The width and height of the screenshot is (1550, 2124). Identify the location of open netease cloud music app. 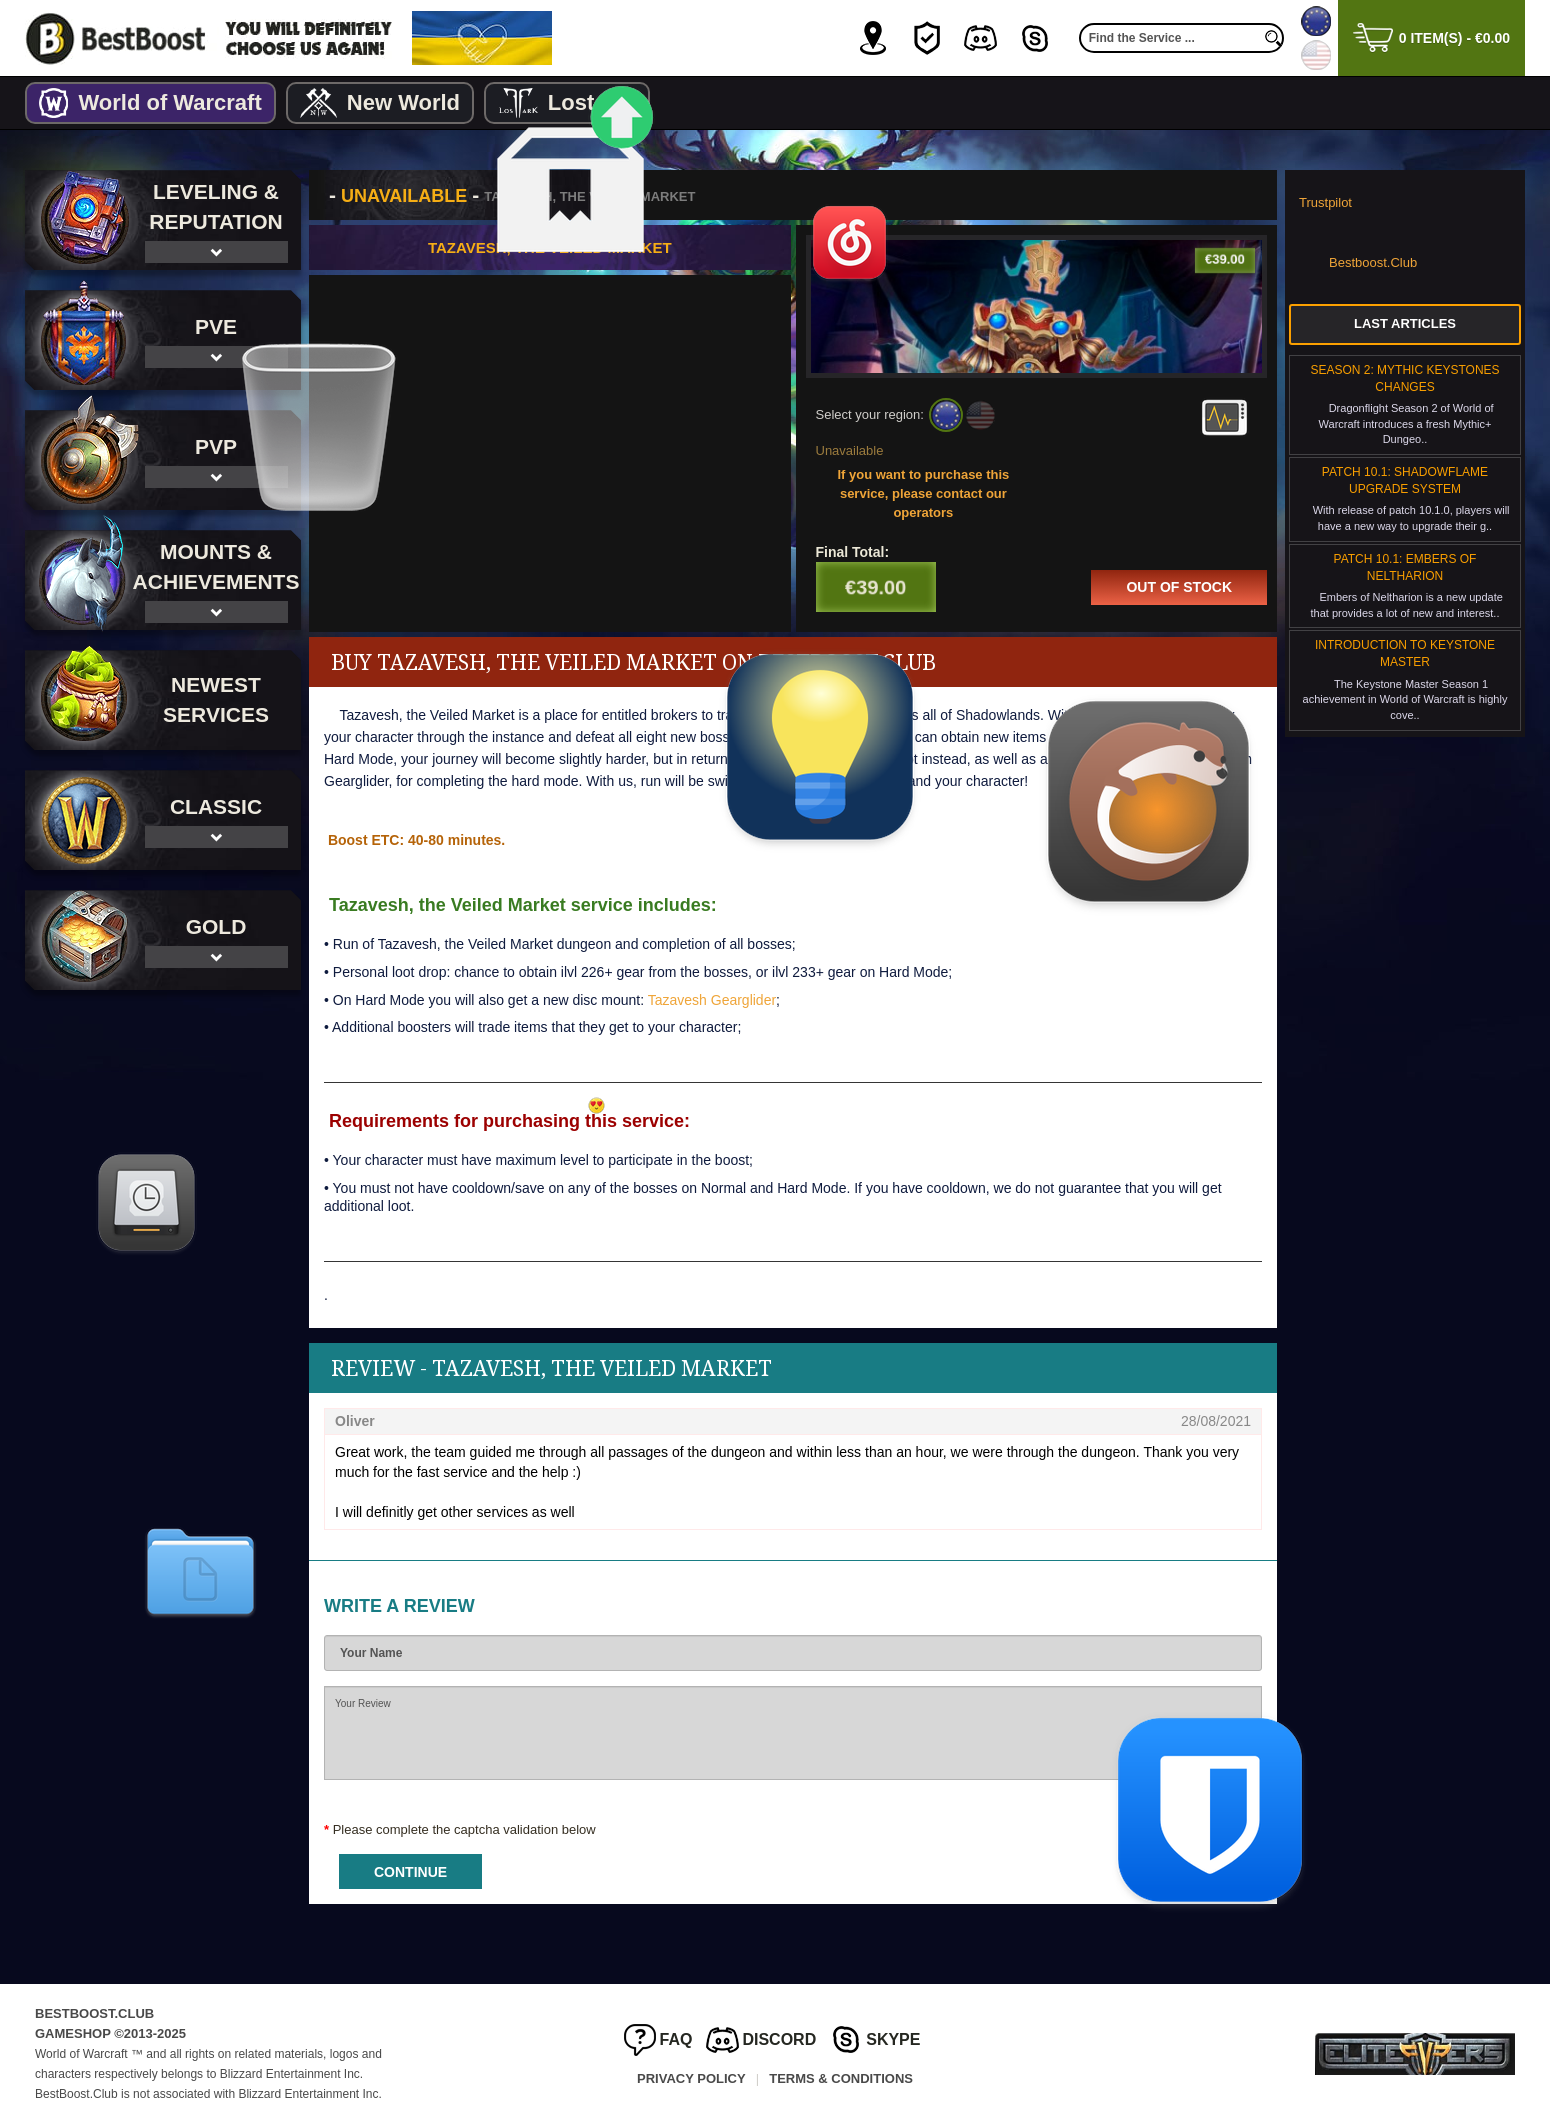
(849, 242).